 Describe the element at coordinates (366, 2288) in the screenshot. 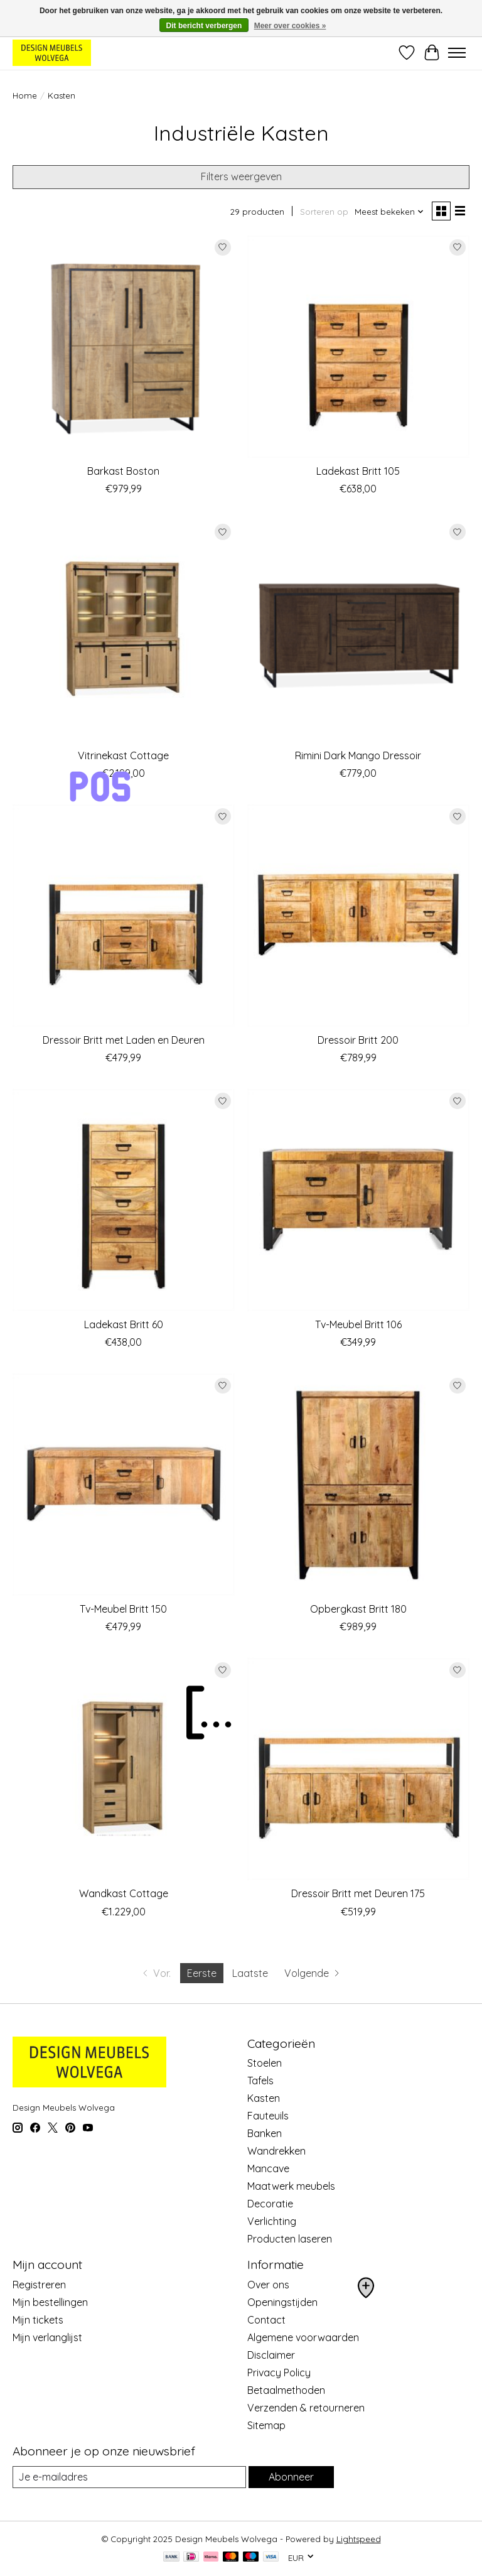

I see `add a new location pin` at that location.